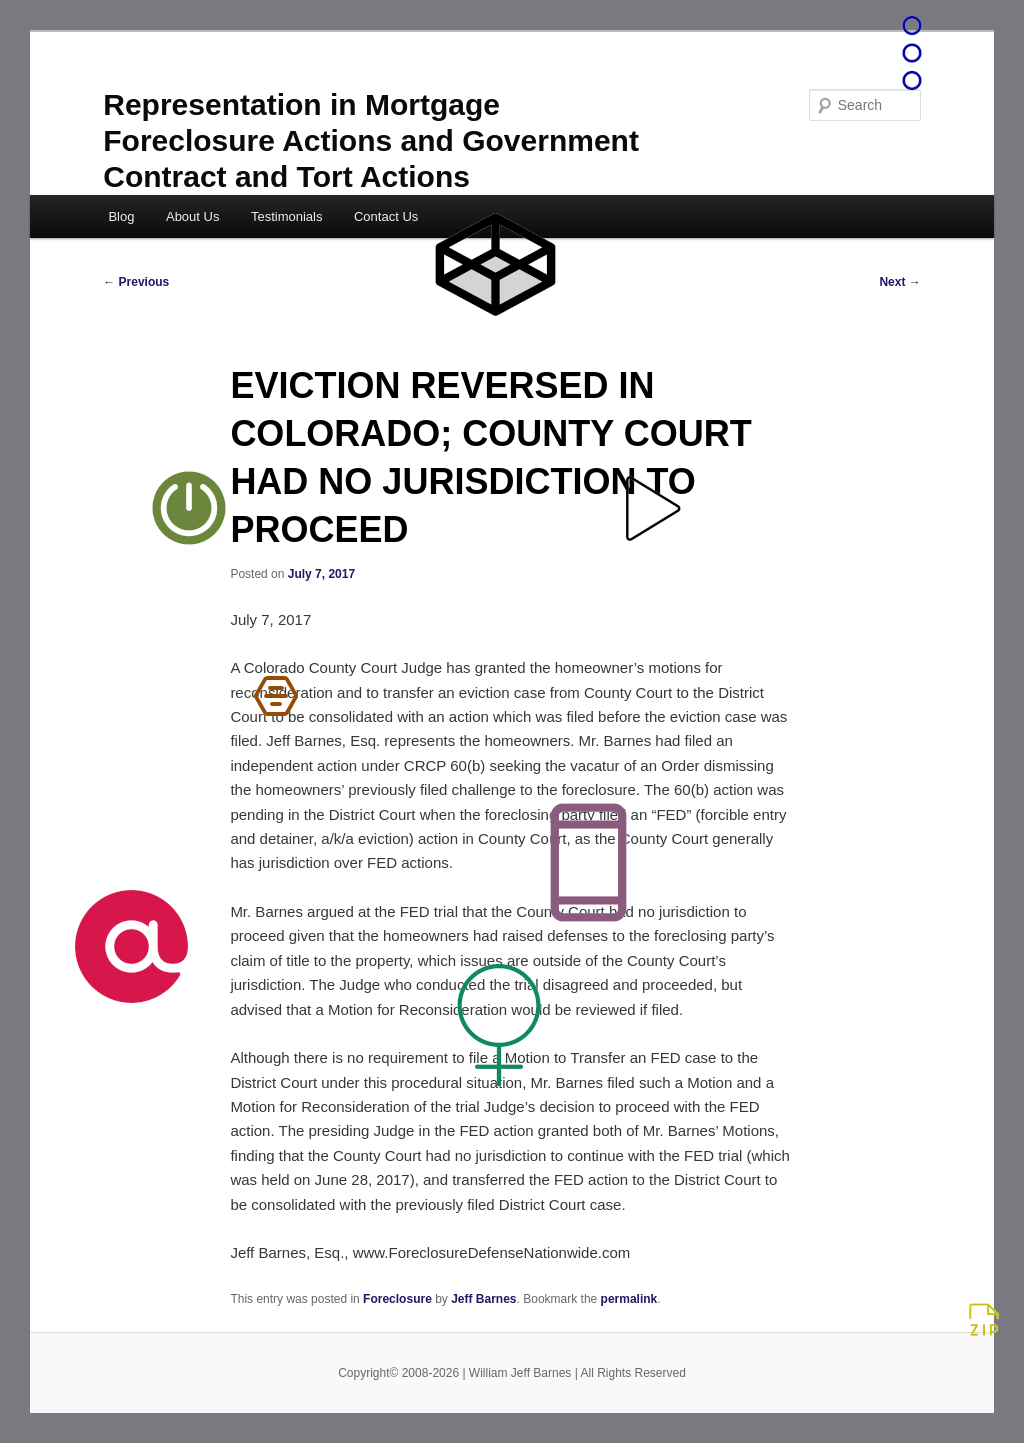 The image size is (1024, 1443). Describe the element at coordinates (189, 508) in the screenshot. I see `turn device on or off` at that location.